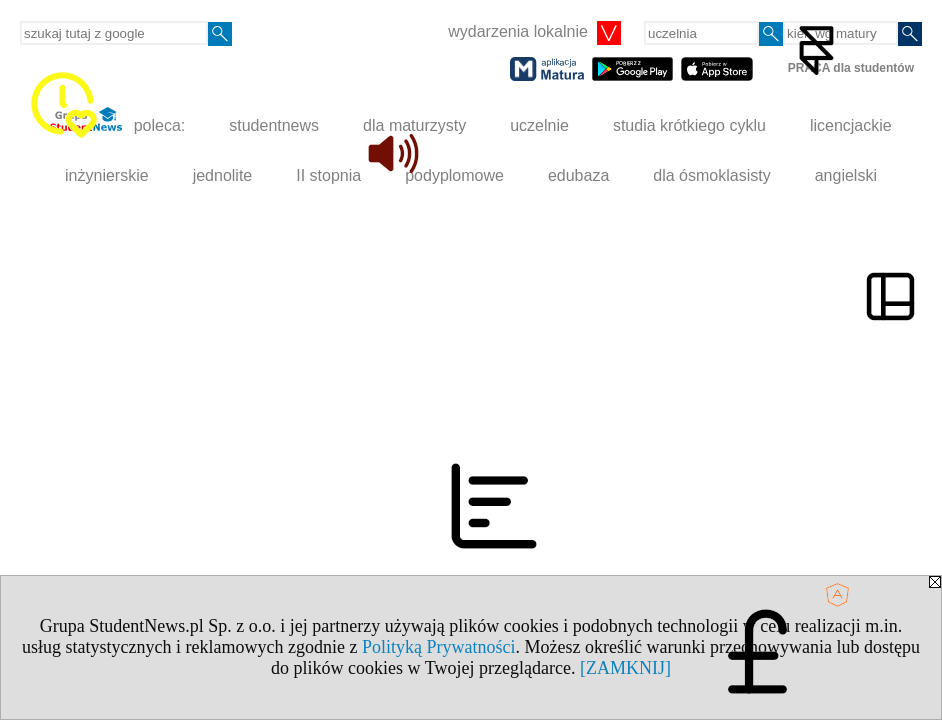 The width and height of the screenshot is (942, 720). Describe the element at coordinates (890, 296) in the screenshot. I see `switch to left-bottom panel layout` at that location.